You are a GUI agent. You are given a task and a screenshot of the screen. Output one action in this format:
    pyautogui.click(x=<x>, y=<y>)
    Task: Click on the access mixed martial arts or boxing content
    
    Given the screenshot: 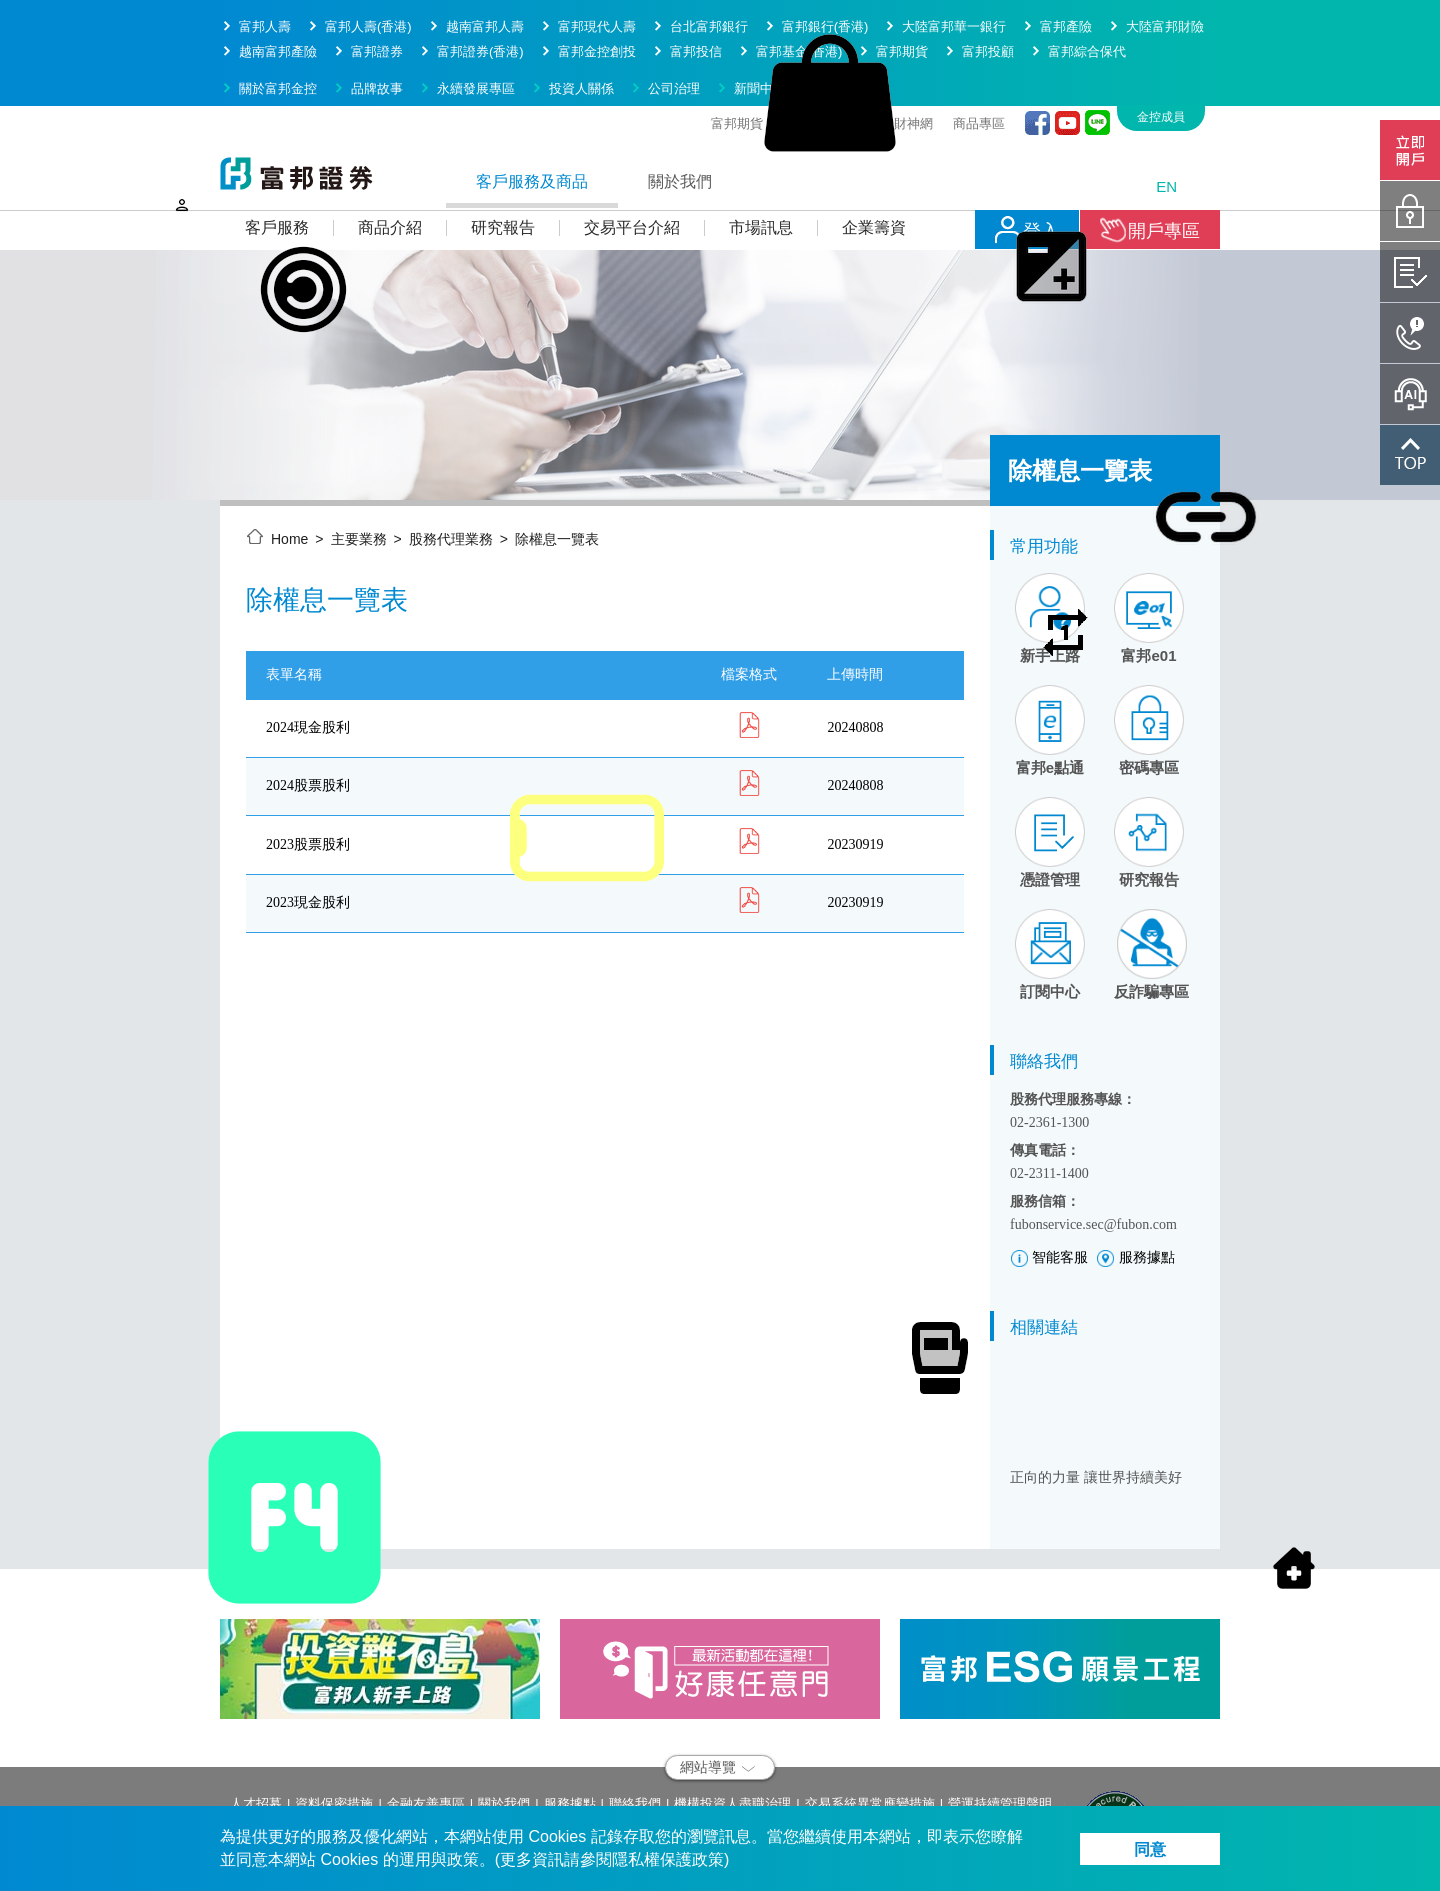 What is the action you would take?
    pyautogui.click(x=940, y=1358)
    